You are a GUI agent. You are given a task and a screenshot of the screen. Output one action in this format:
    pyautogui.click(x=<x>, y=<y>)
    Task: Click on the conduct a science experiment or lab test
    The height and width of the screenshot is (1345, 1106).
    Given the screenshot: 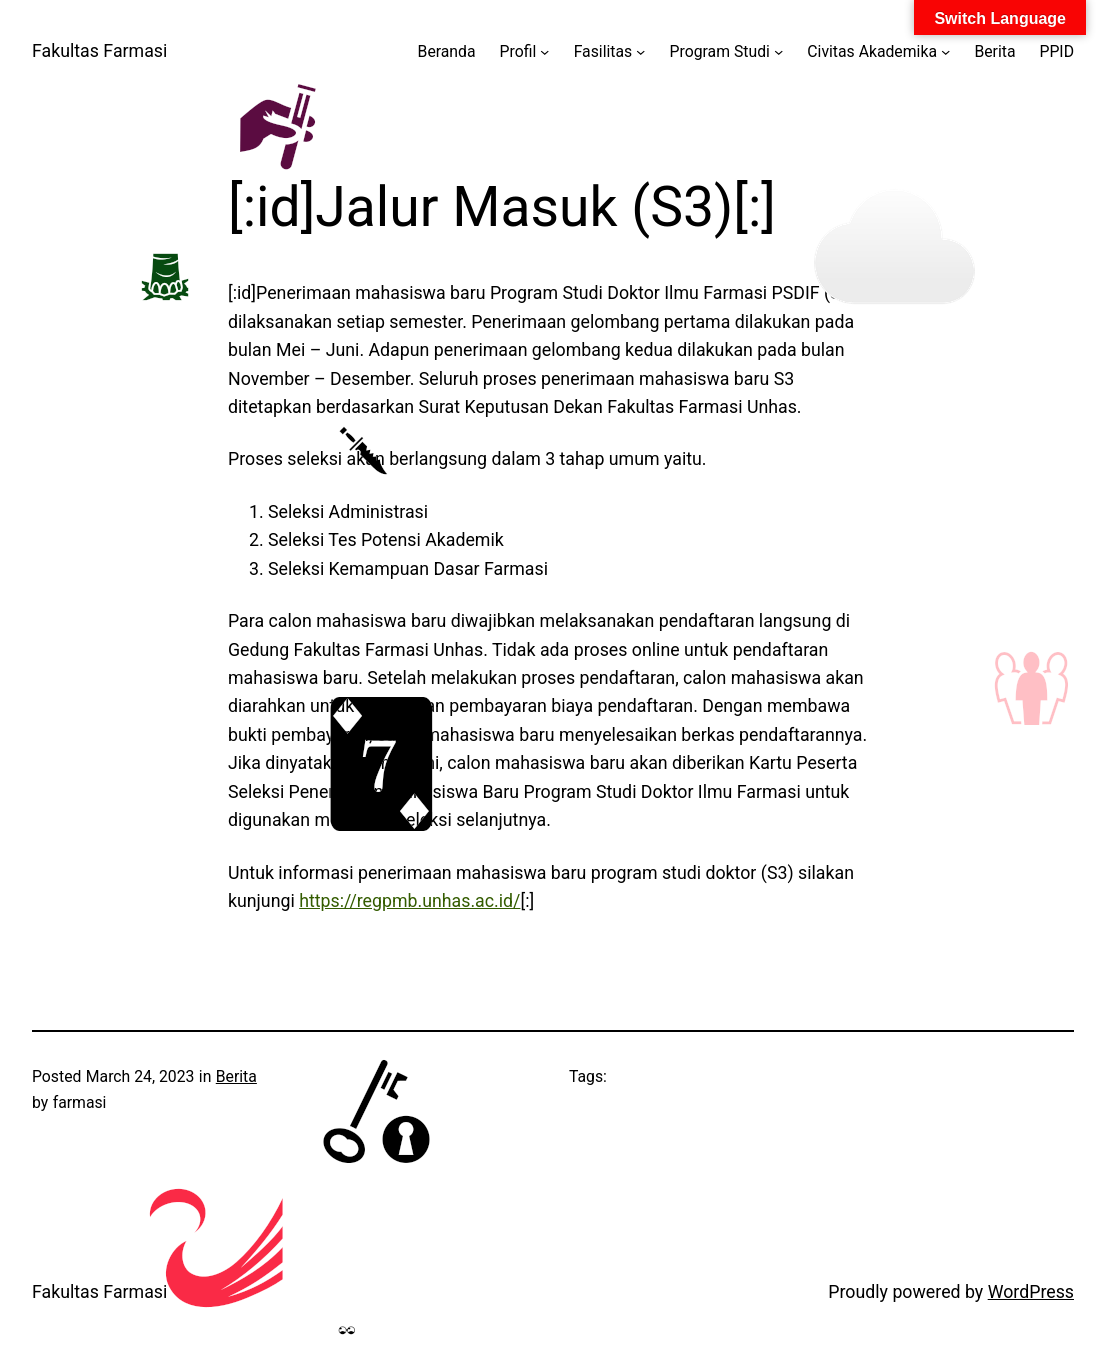 What is the action you would take?
    pyautogui.click(x=281, y=126)
    